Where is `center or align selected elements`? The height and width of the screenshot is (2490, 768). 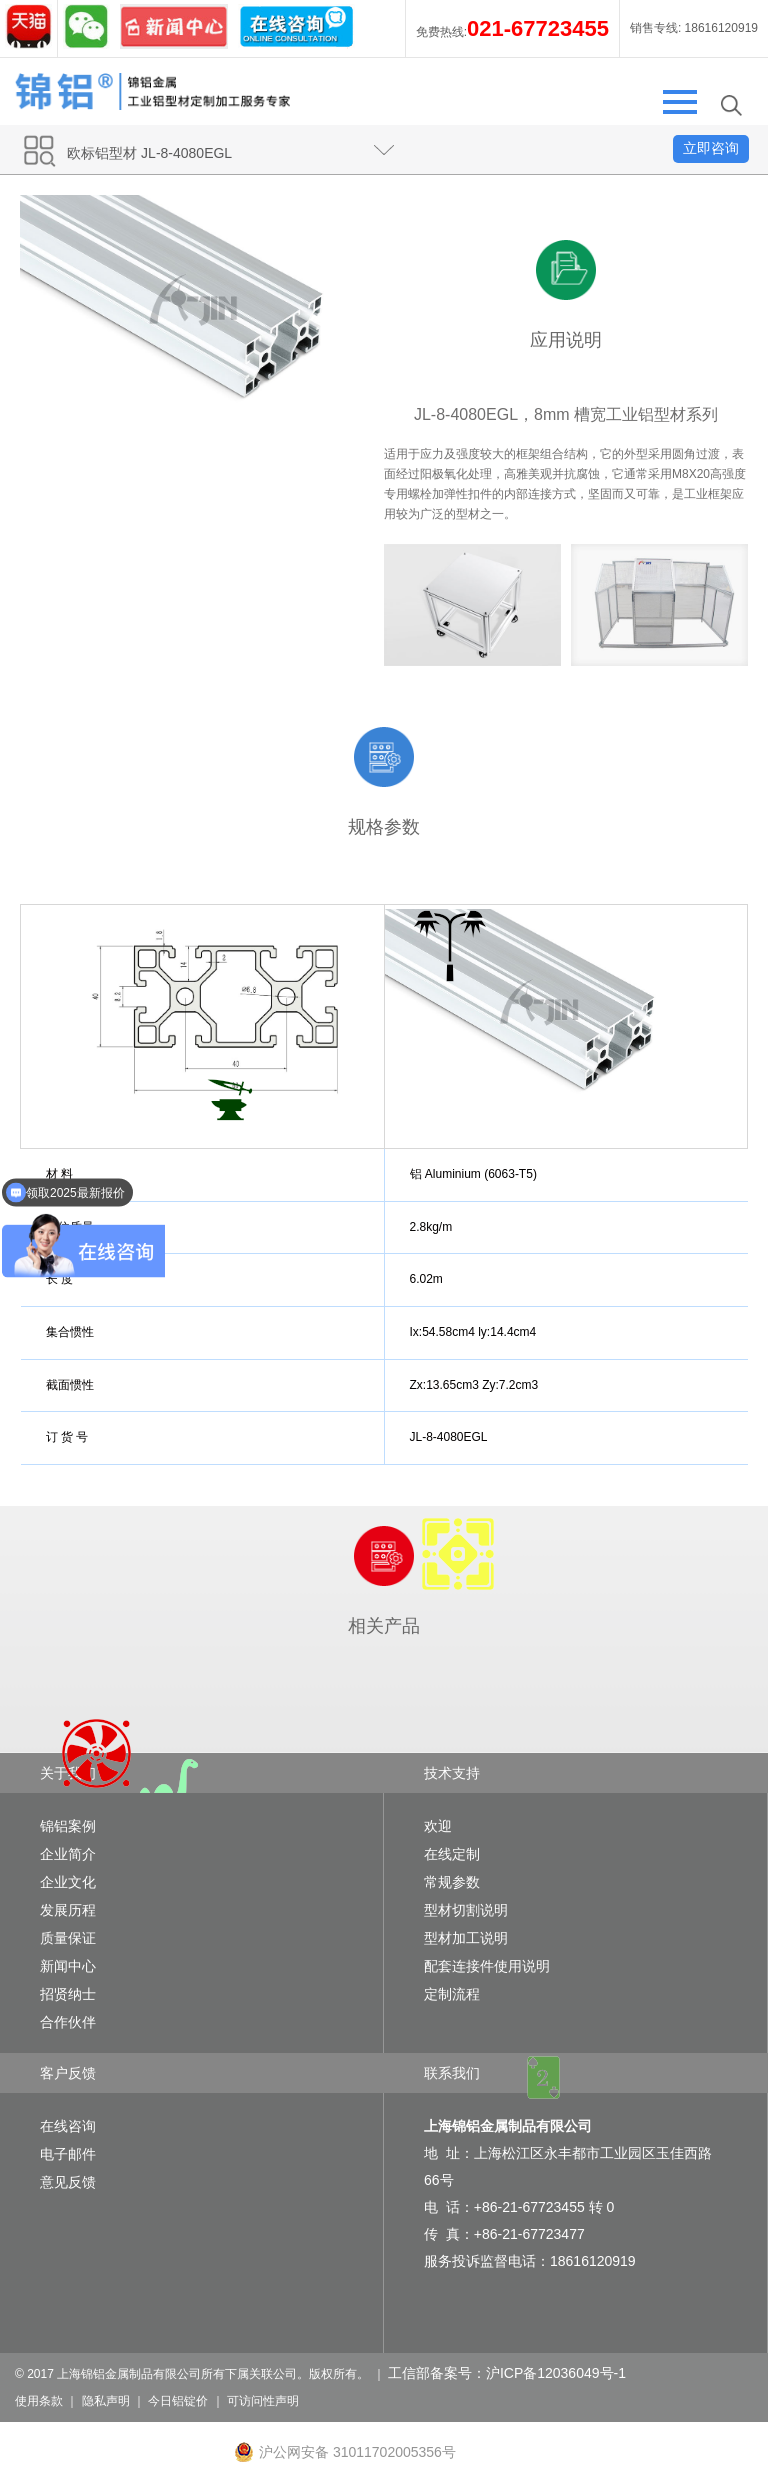
center or align selected elements is located at coordinates (458, 1554).